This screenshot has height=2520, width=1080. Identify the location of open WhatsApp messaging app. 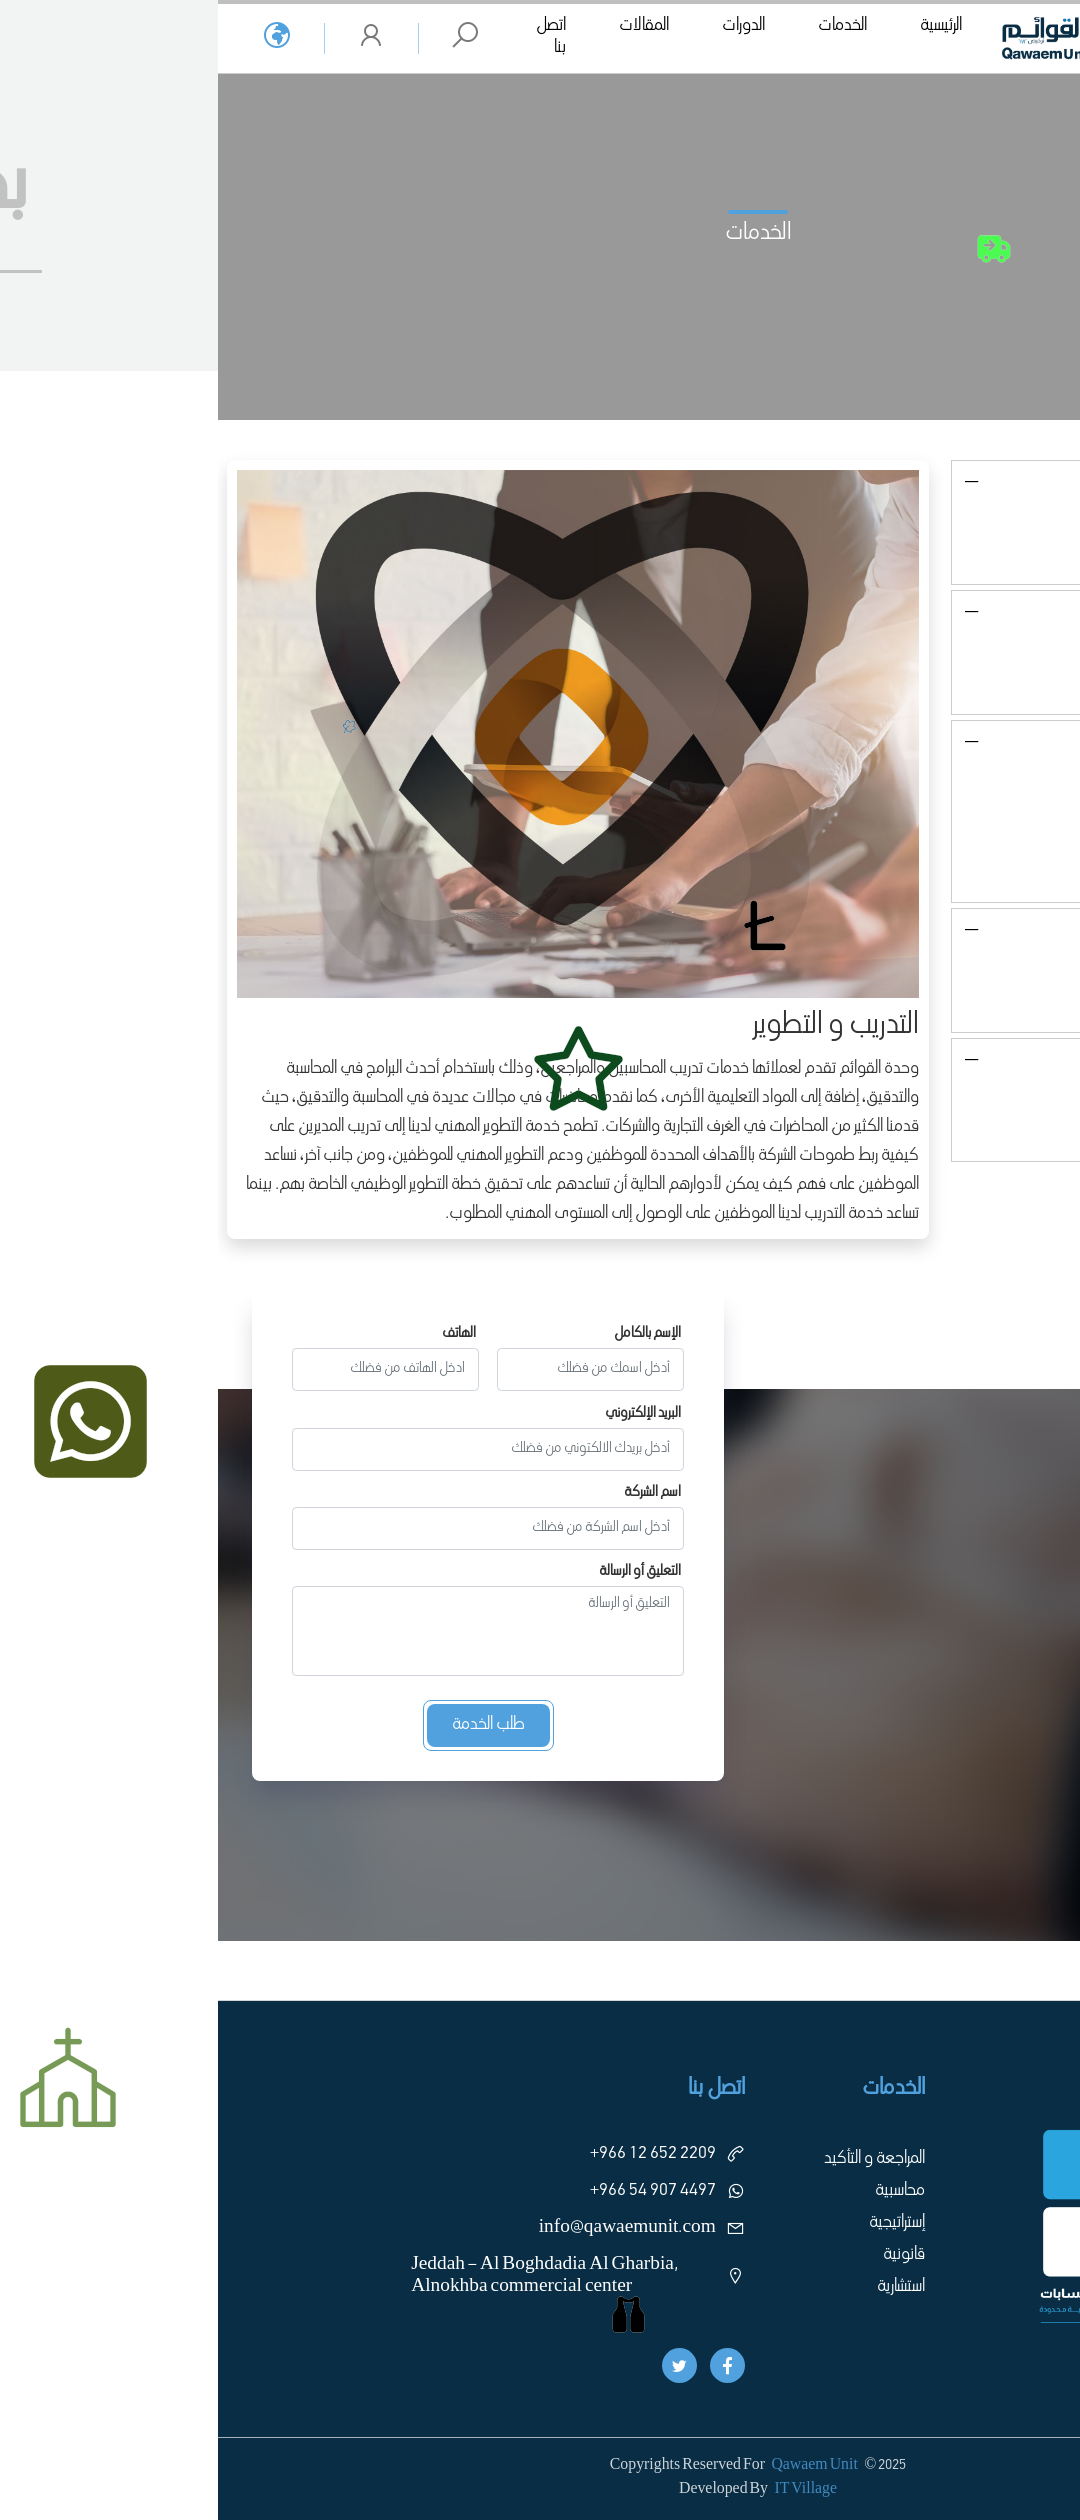
(90, 1421).